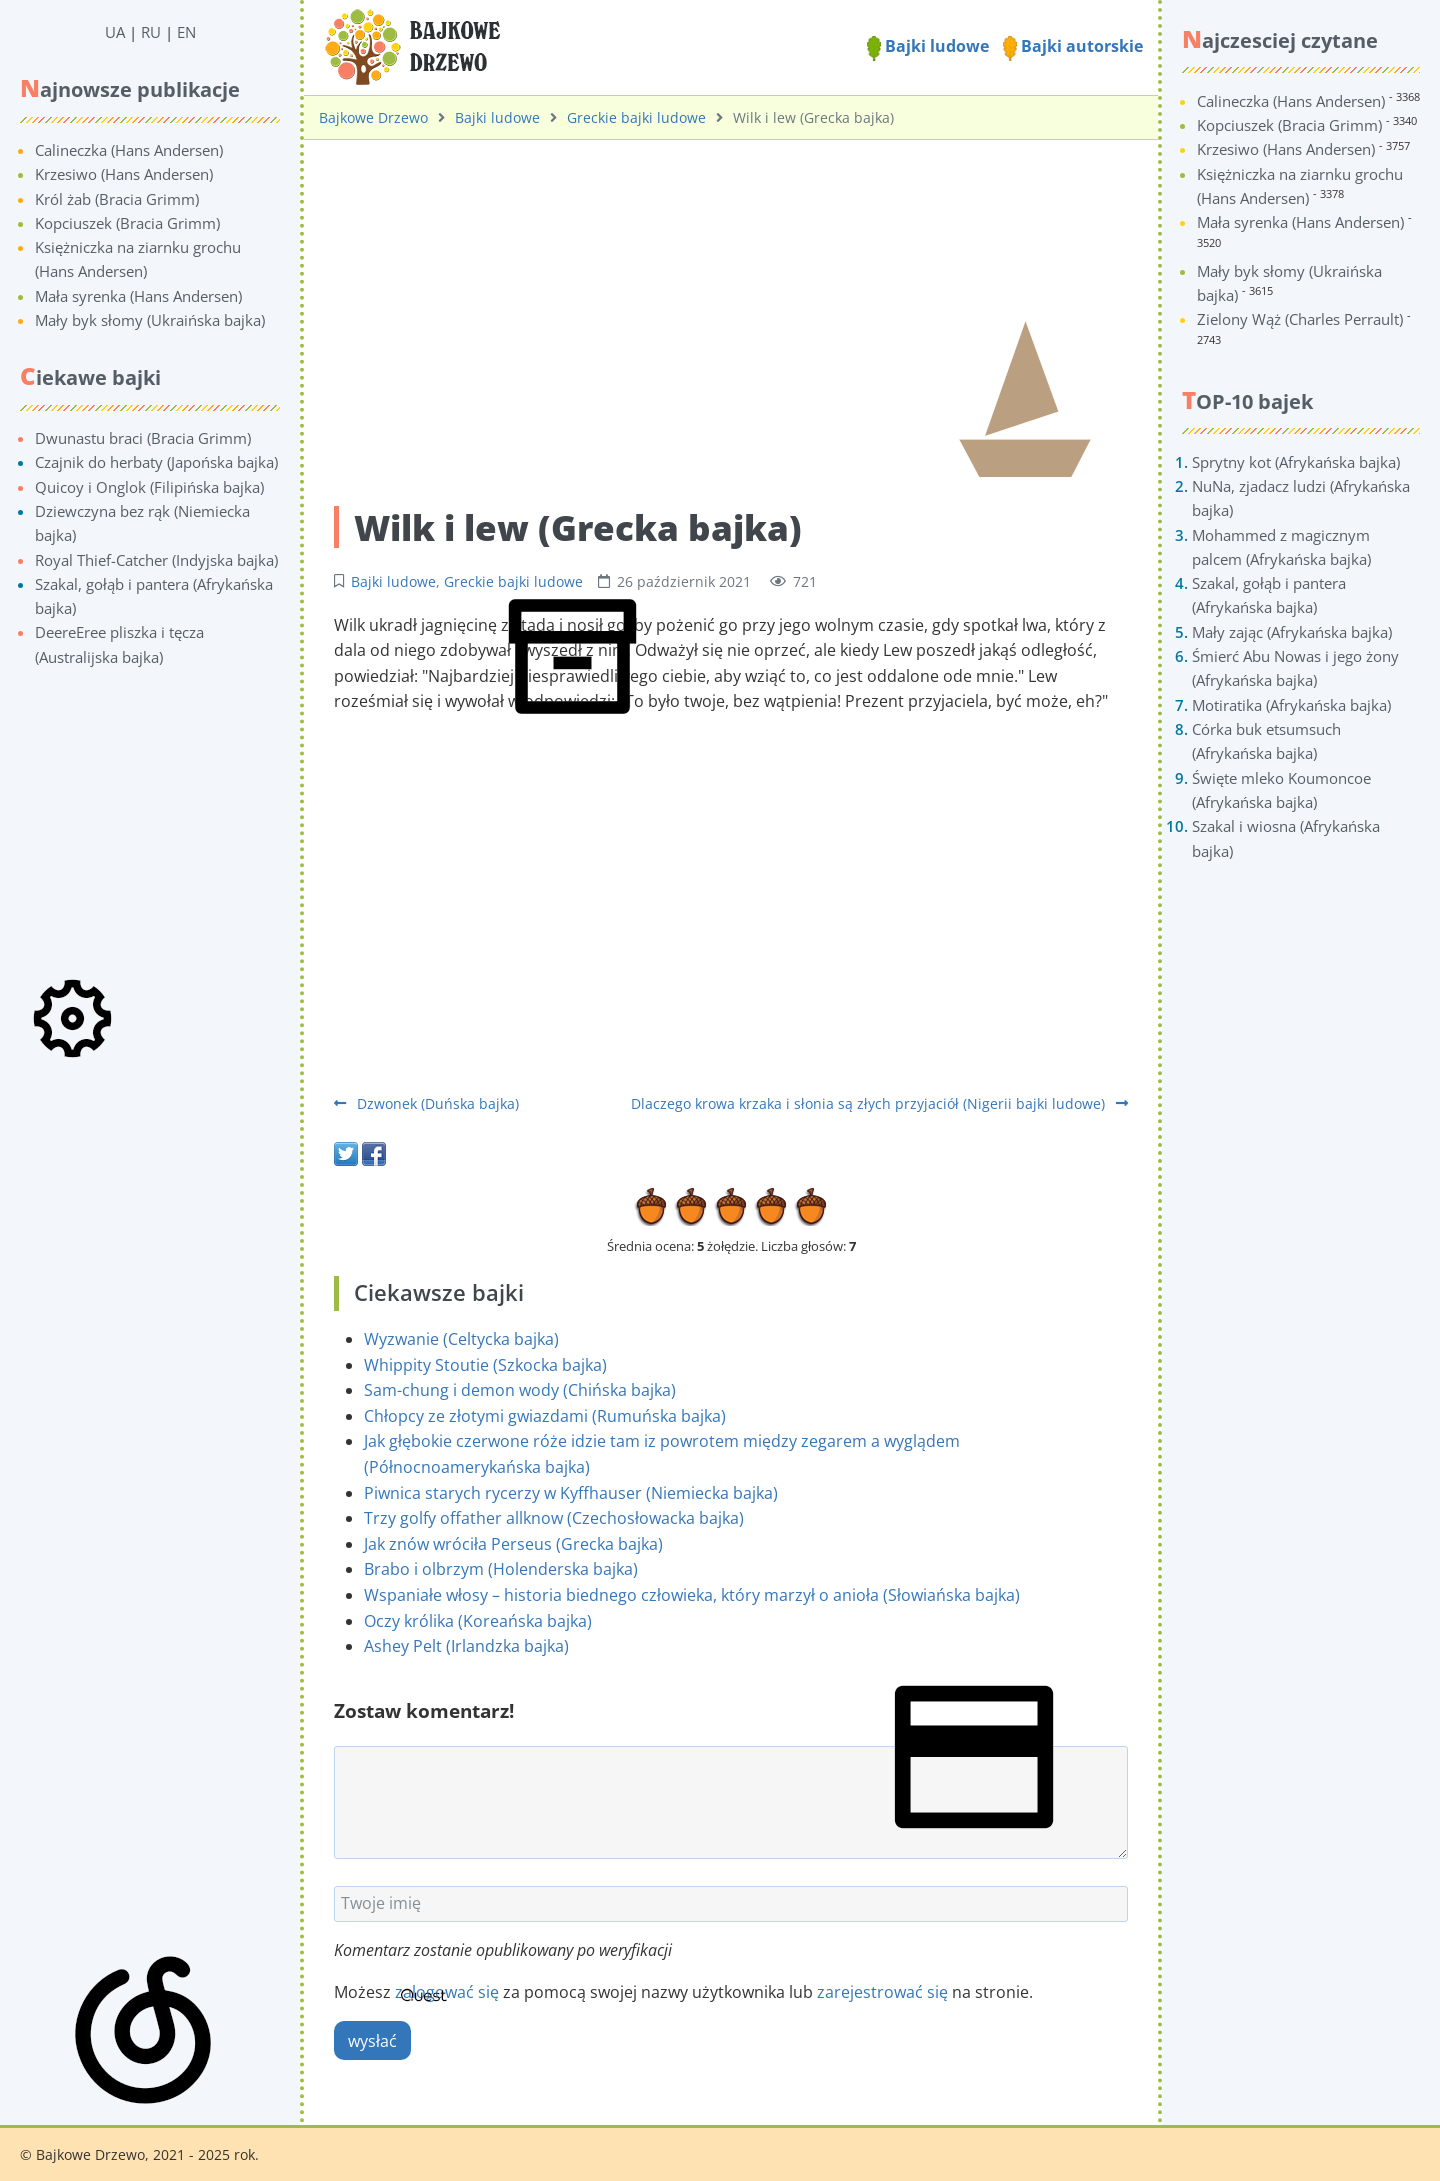 The height and width of the screenshot is (2181, 1440). Describe the element at coordinates (1025, 399) in the screenshot. I see `boat brand logo` at that location.